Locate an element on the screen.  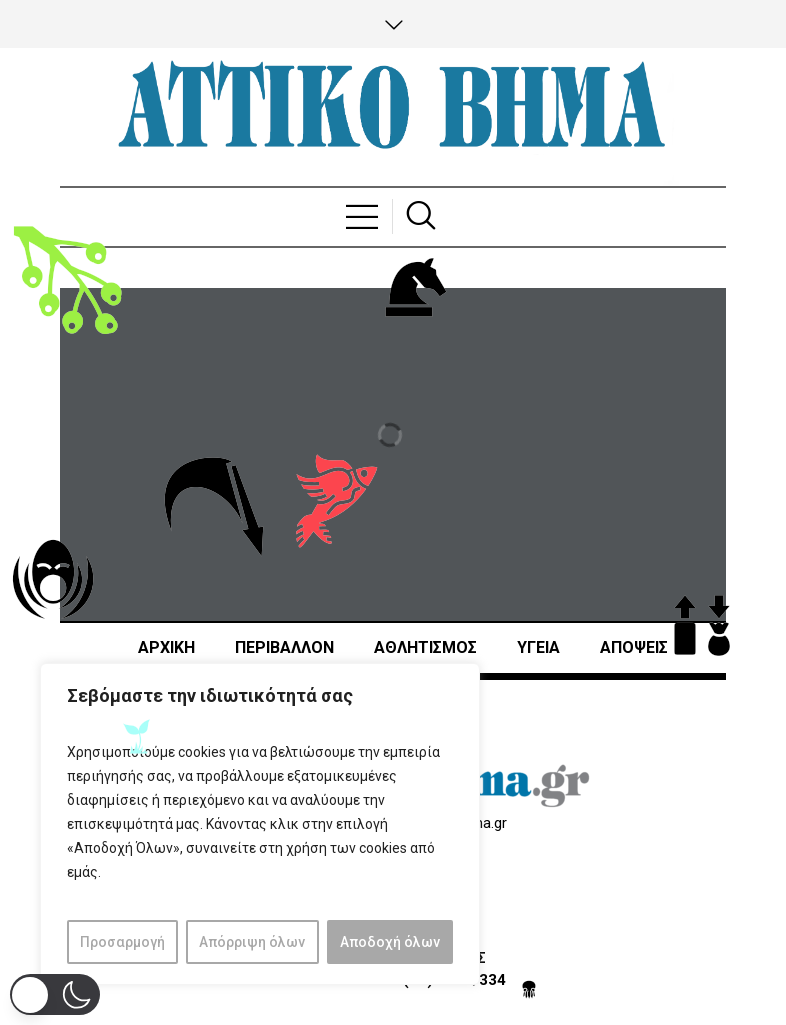
play chess or strategy games is located at coordinates (416, 282).